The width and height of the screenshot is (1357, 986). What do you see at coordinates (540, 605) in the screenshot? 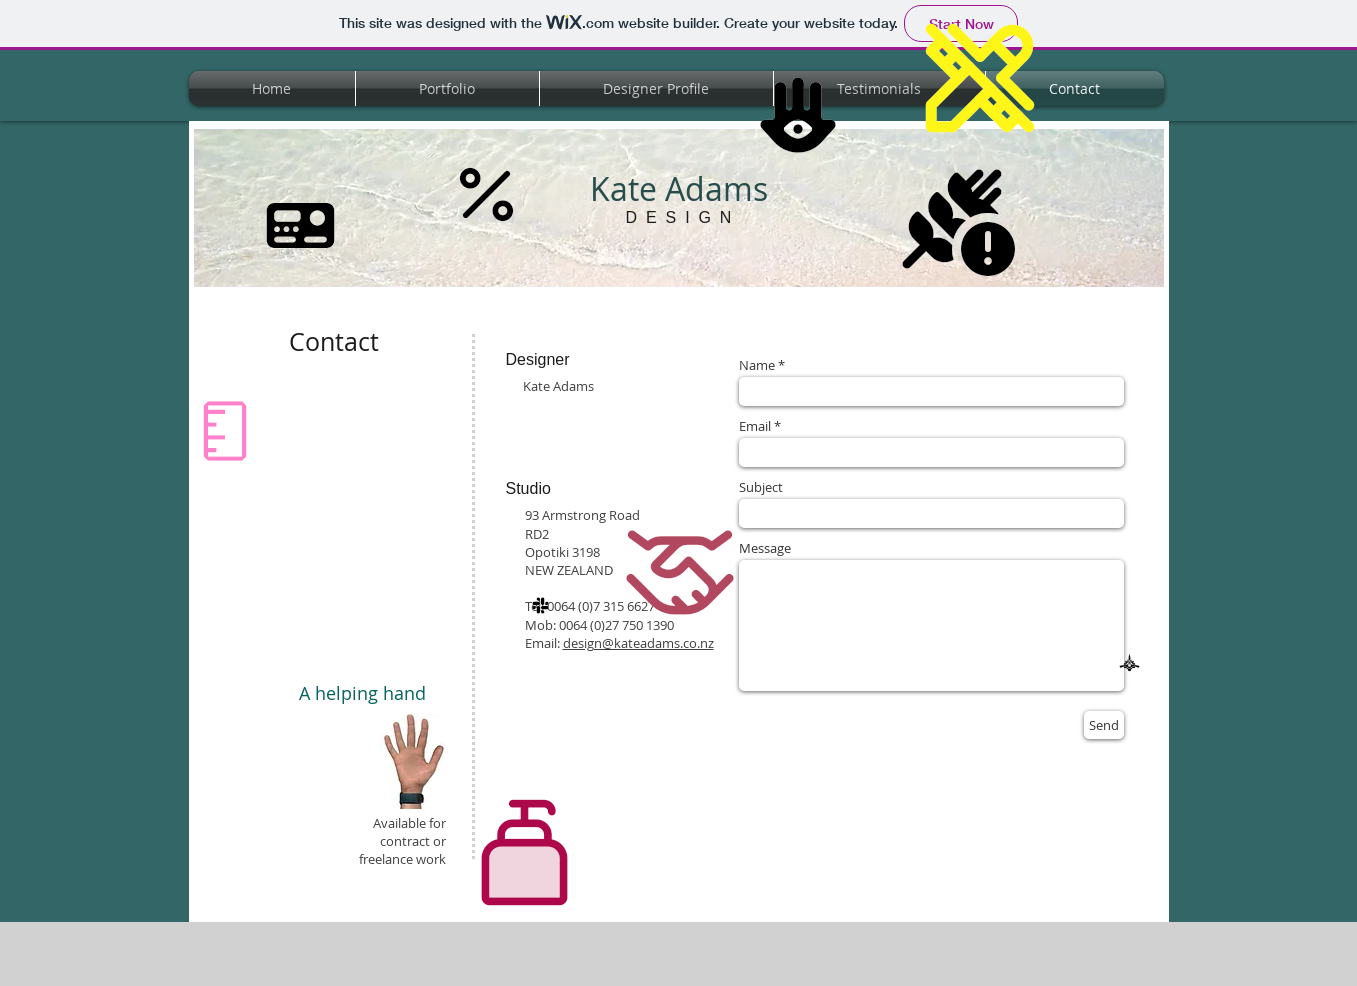
I see `open slack workspace` at bounding box center [540, 605].